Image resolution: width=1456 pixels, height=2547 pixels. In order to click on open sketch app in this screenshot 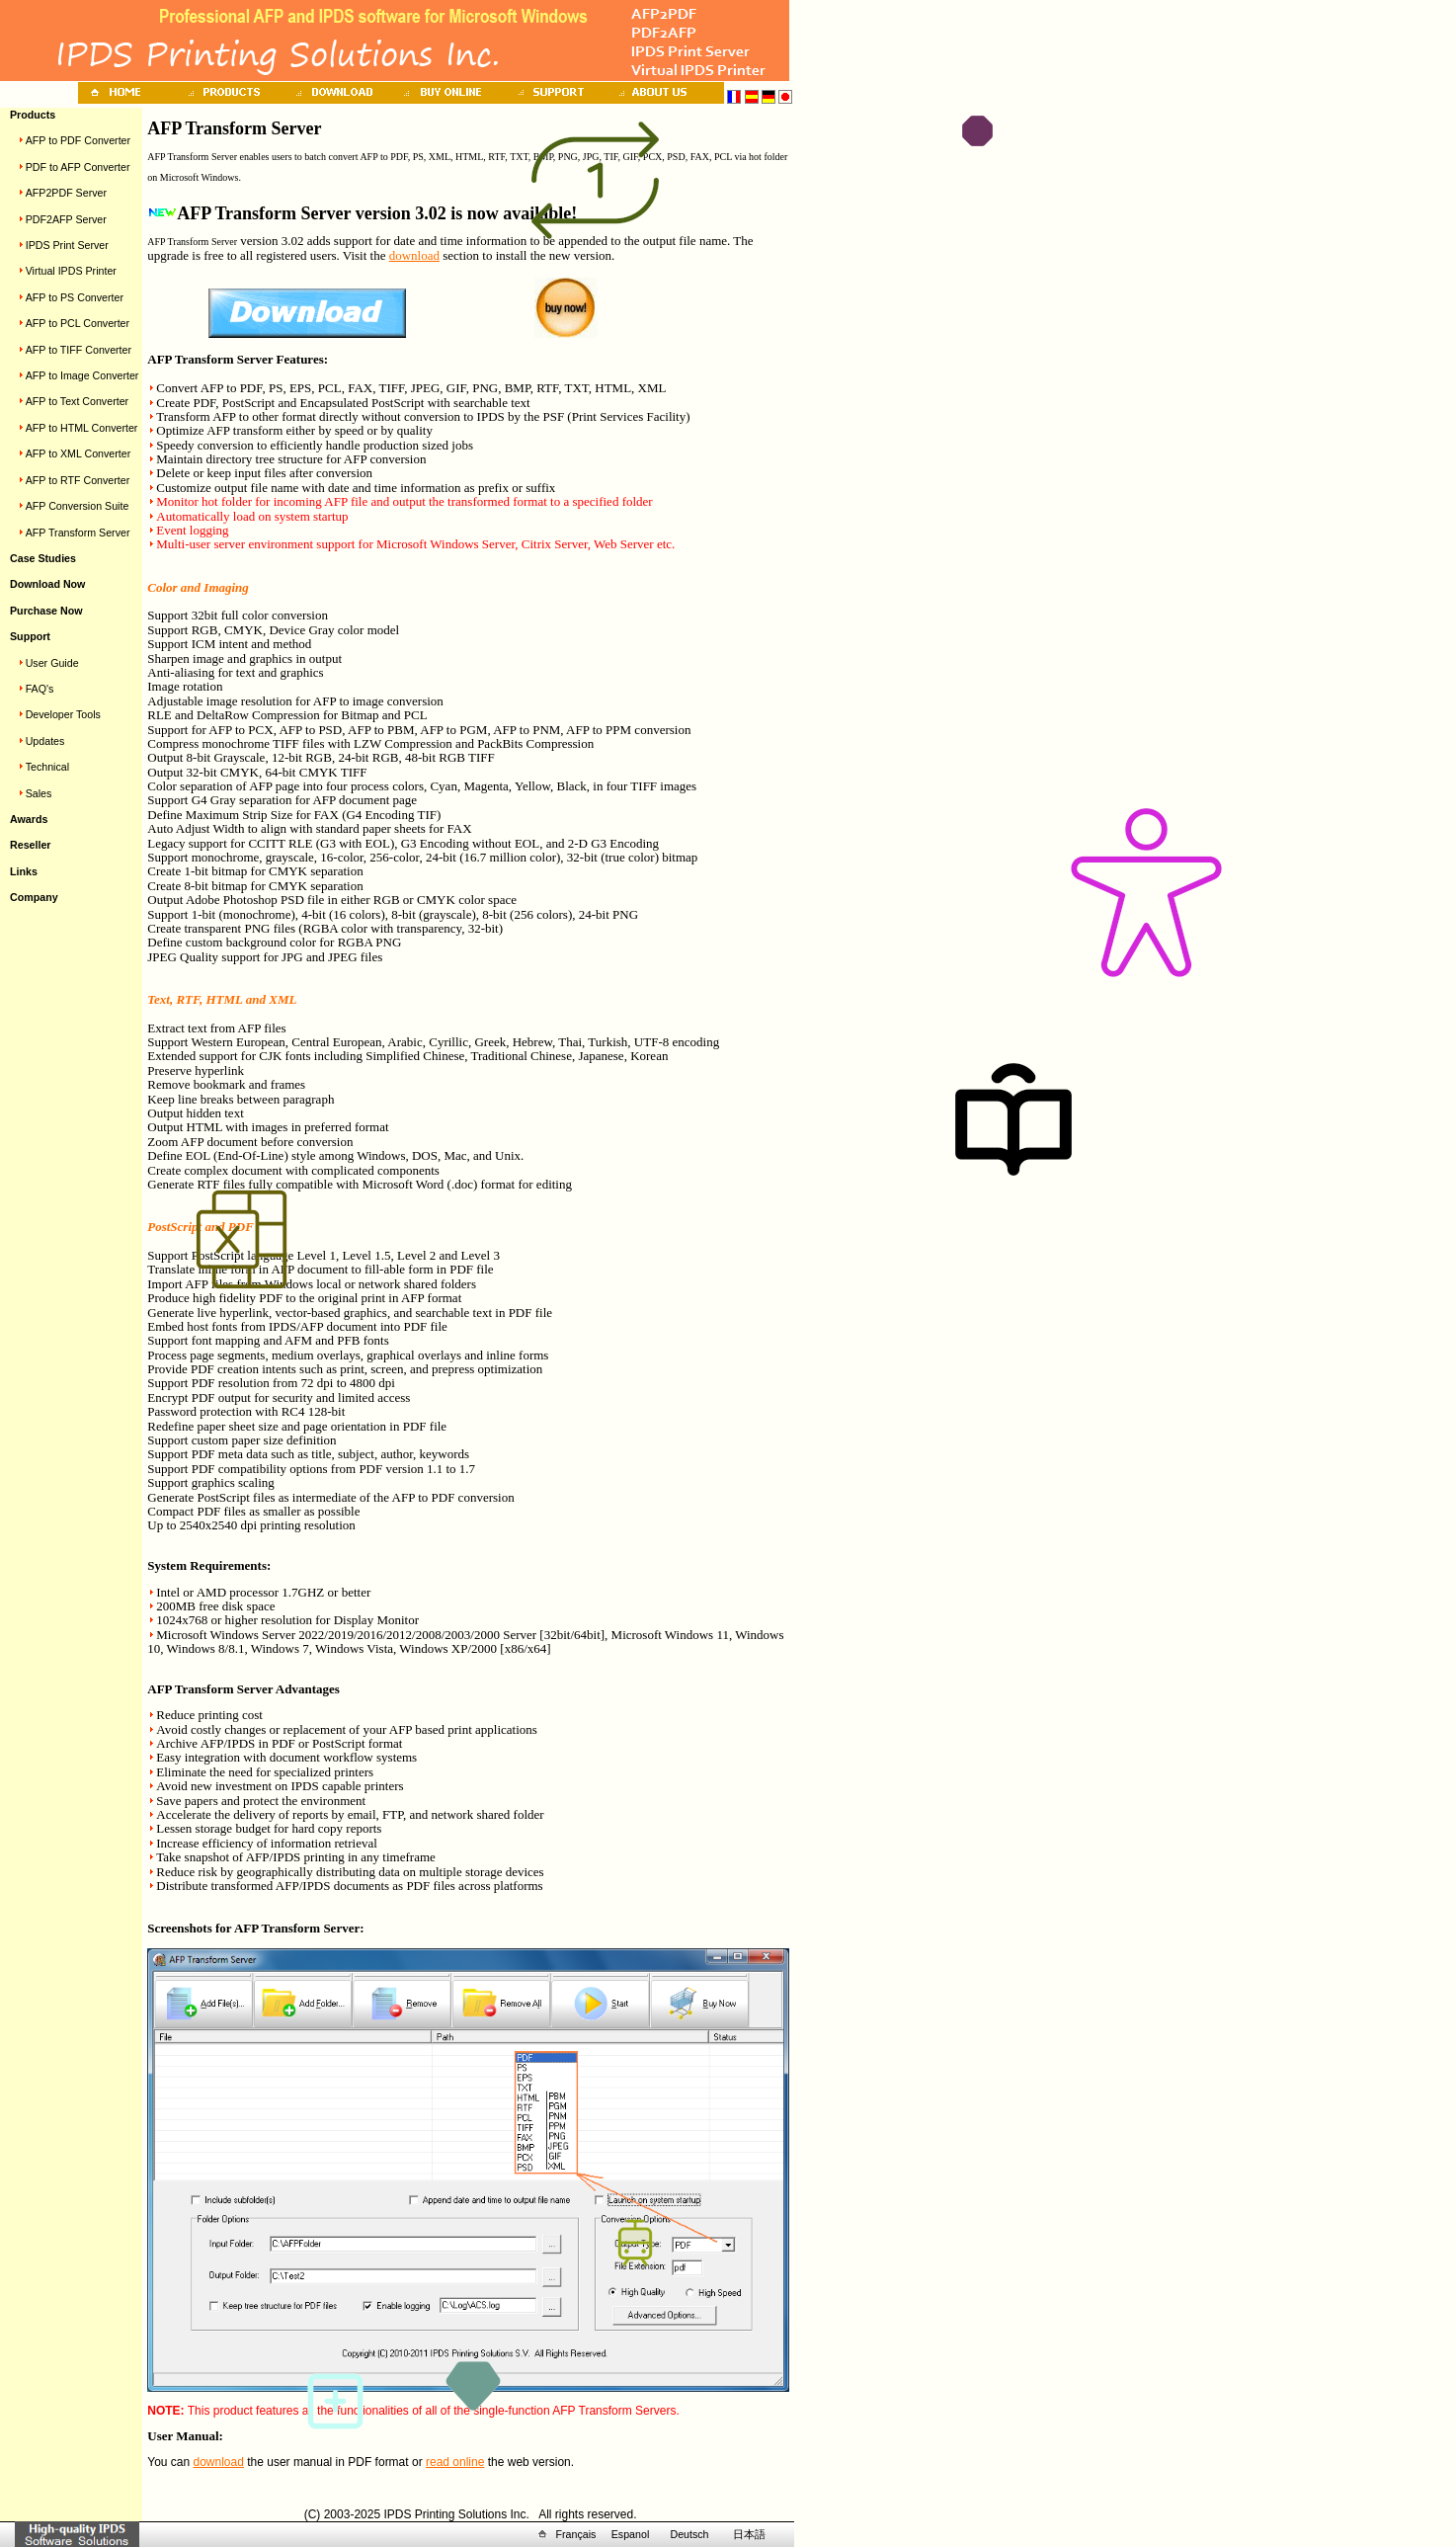, I will do `click(473, 2386)`.